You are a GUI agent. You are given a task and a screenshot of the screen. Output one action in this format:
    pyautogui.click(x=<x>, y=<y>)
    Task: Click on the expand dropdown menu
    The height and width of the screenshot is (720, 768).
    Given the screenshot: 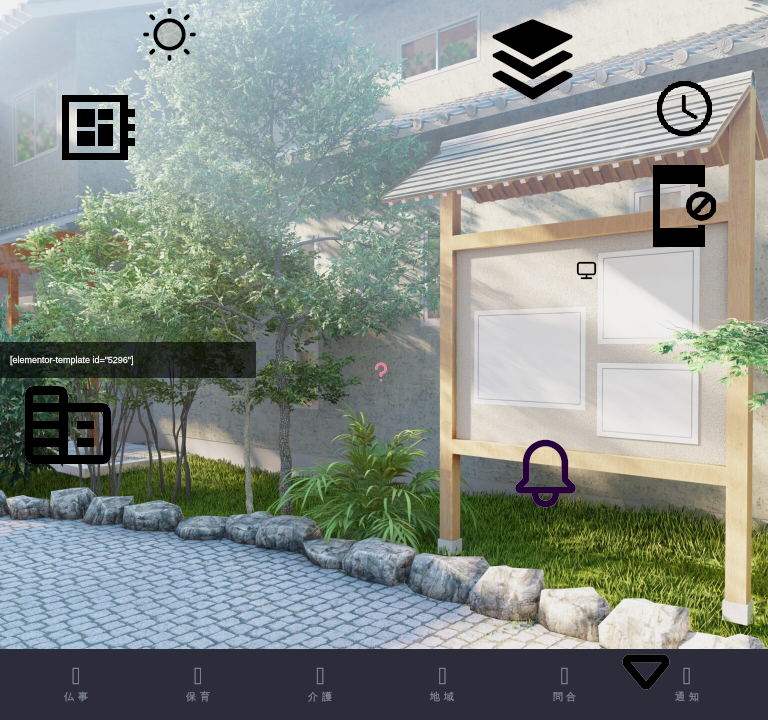 What is the action you would take?
    pyautogui.click(x=646, y=670)
    